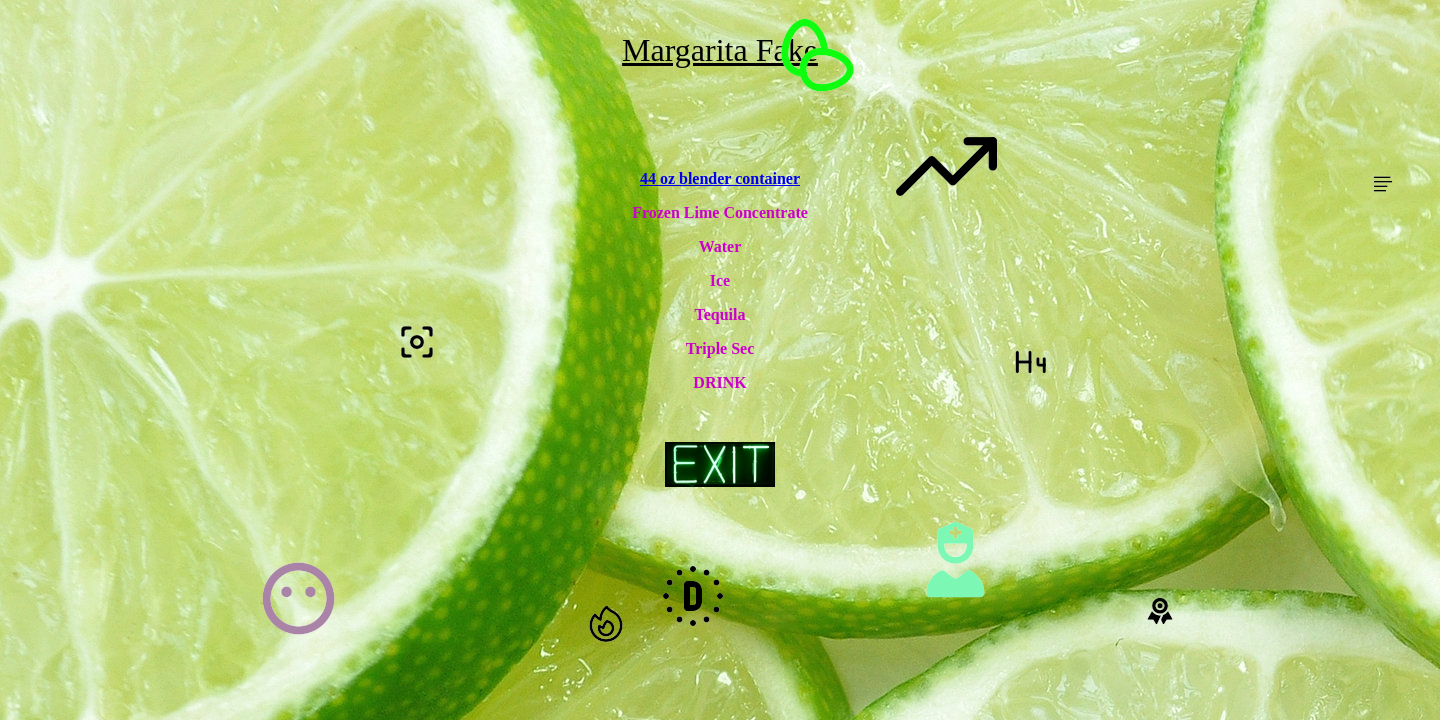  What do you see at coordinates (693, 596) in the screenshot?
I see `indicates draft or pending status` at bounding box center [693, 596].